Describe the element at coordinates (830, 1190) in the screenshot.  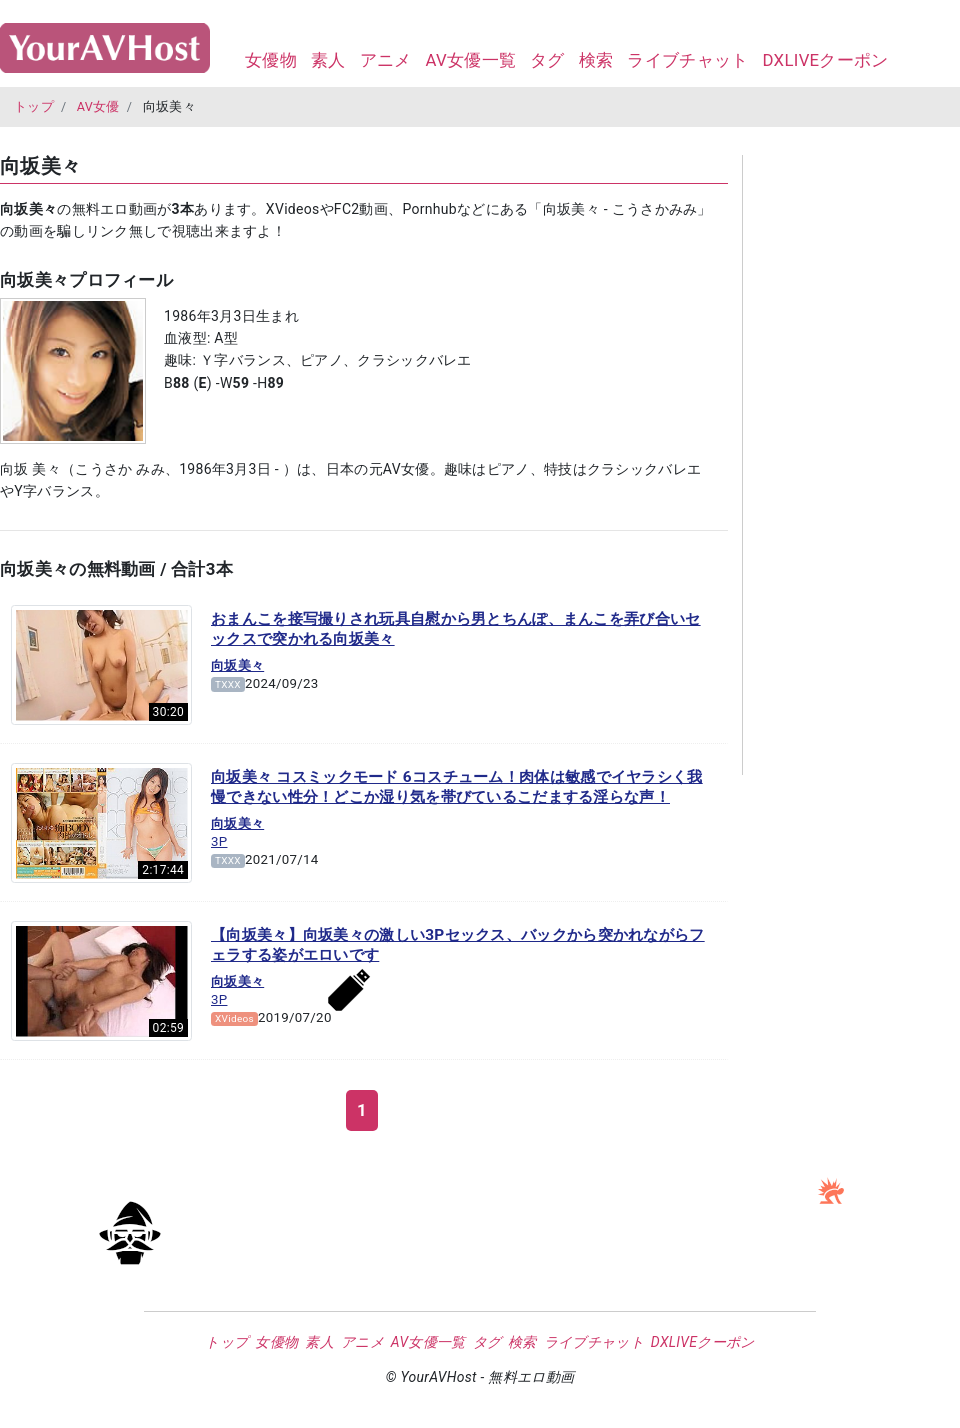
I see `indicates back pain or spinal discomfort` at that location.